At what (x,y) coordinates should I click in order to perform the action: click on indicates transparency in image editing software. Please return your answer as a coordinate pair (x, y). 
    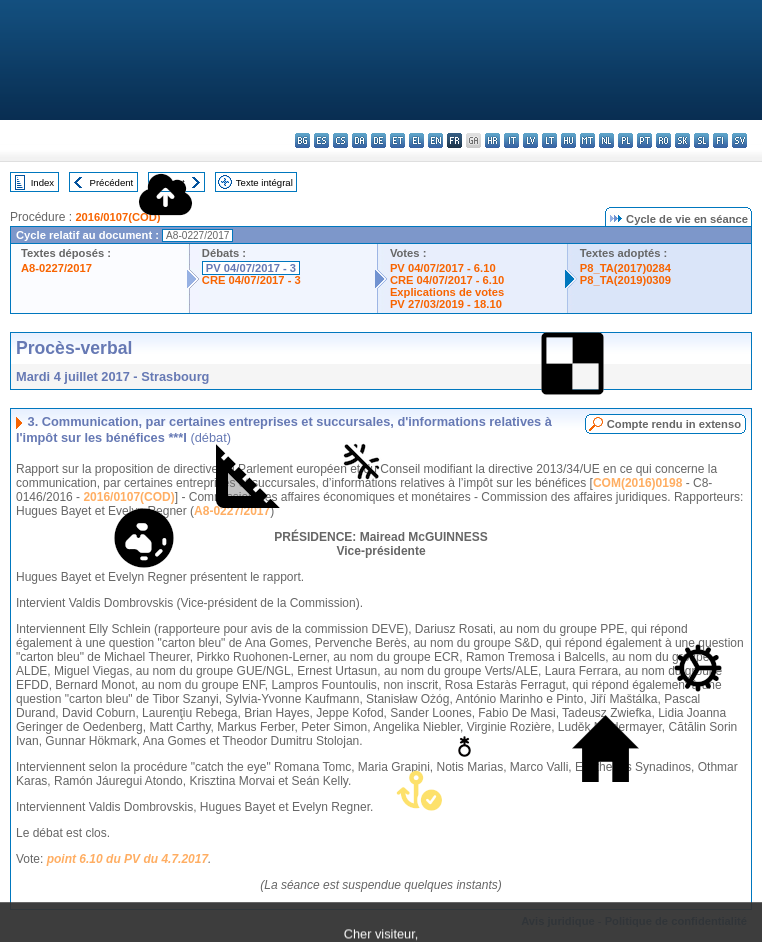
    Looking at the image, I should click on (572, 363).